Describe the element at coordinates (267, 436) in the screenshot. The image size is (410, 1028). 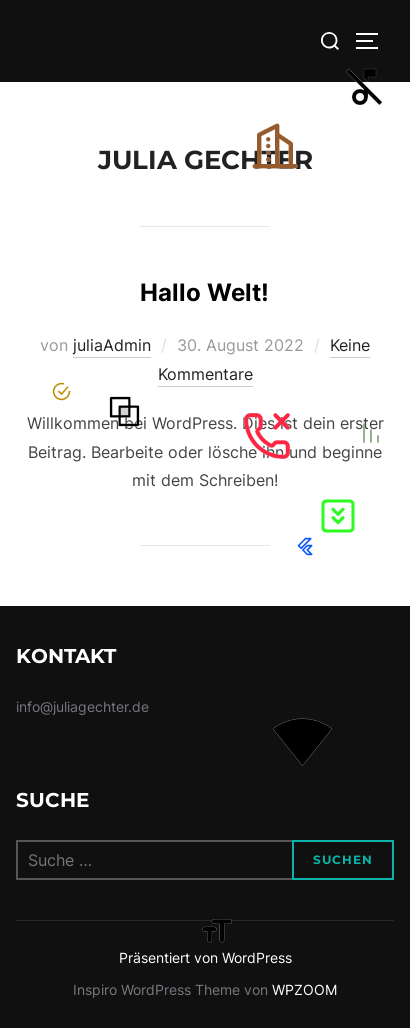
I see `indicates a missed phone call` at that location.